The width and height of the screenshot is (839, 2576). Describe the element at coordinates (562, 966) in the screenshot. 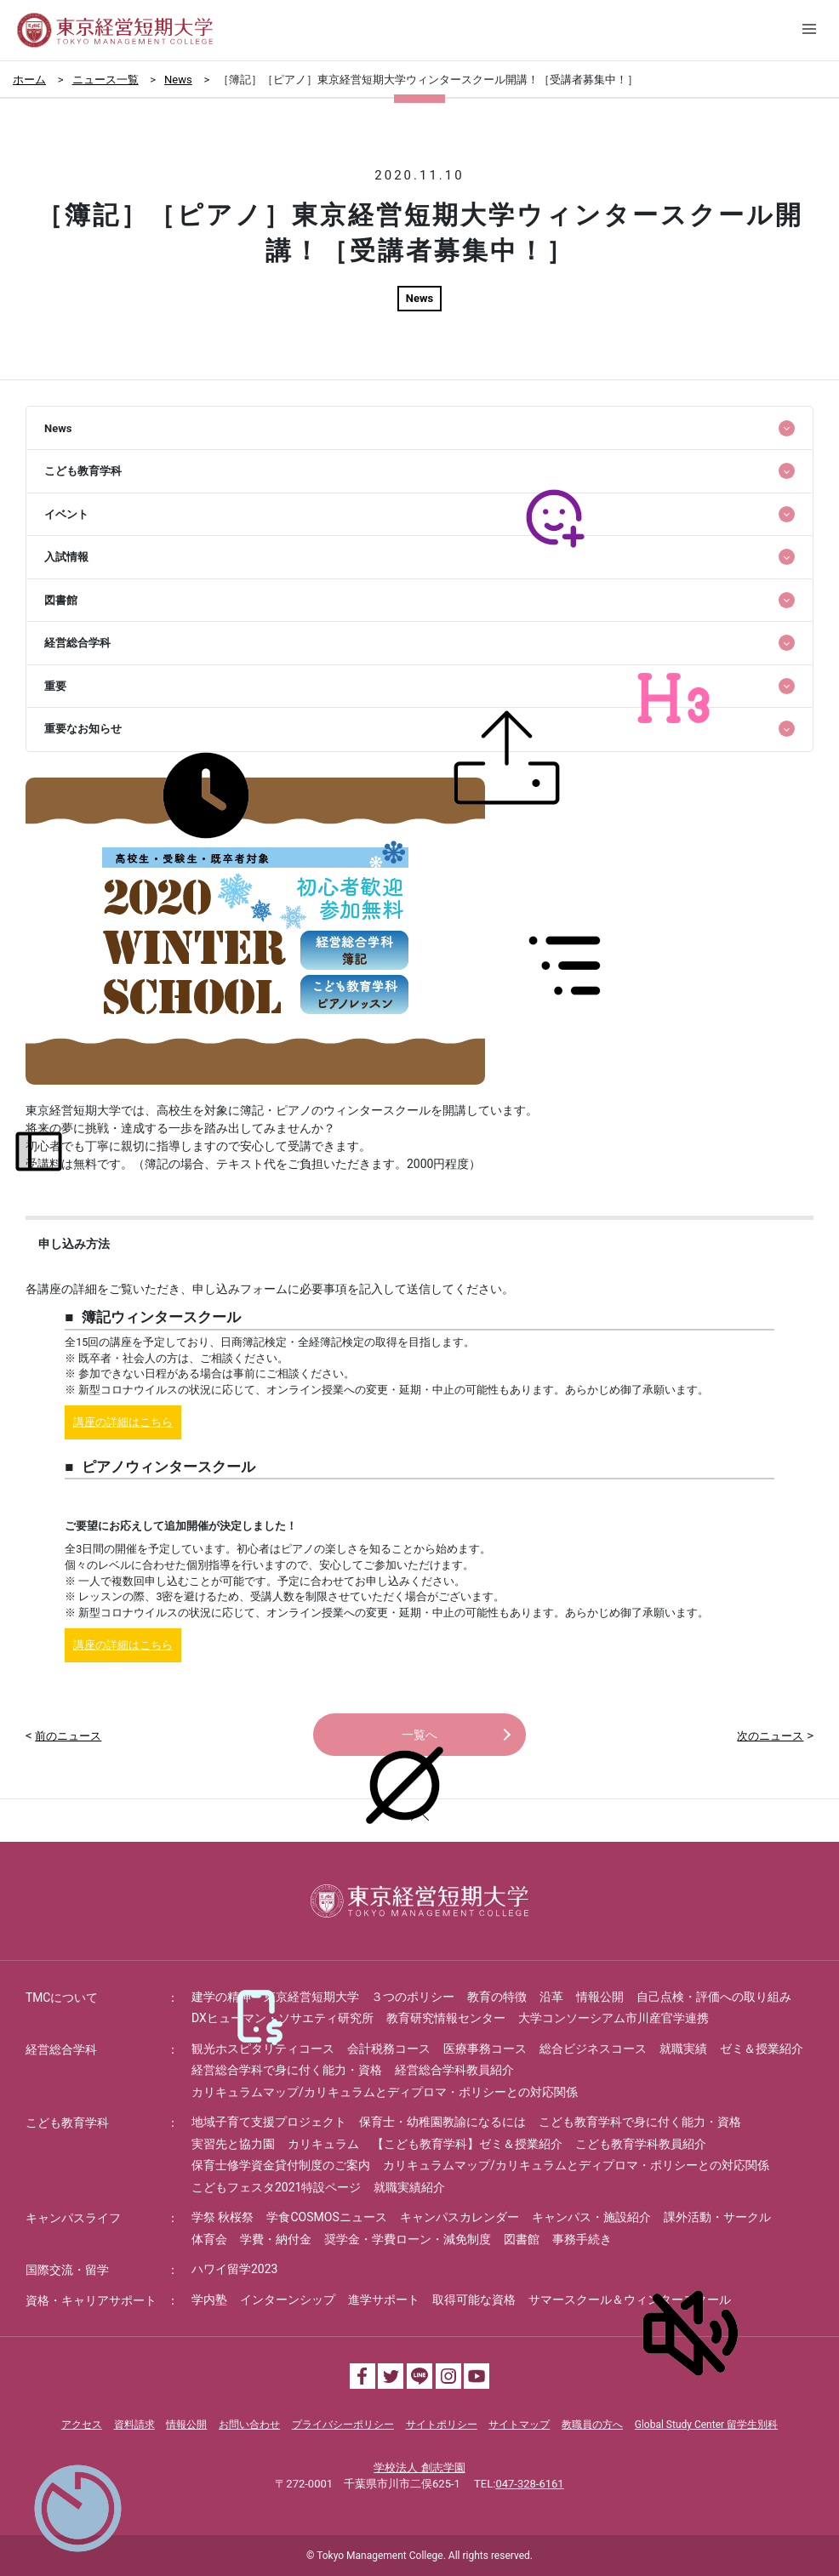

I see `view hierarchical list or tree structure` at that location.